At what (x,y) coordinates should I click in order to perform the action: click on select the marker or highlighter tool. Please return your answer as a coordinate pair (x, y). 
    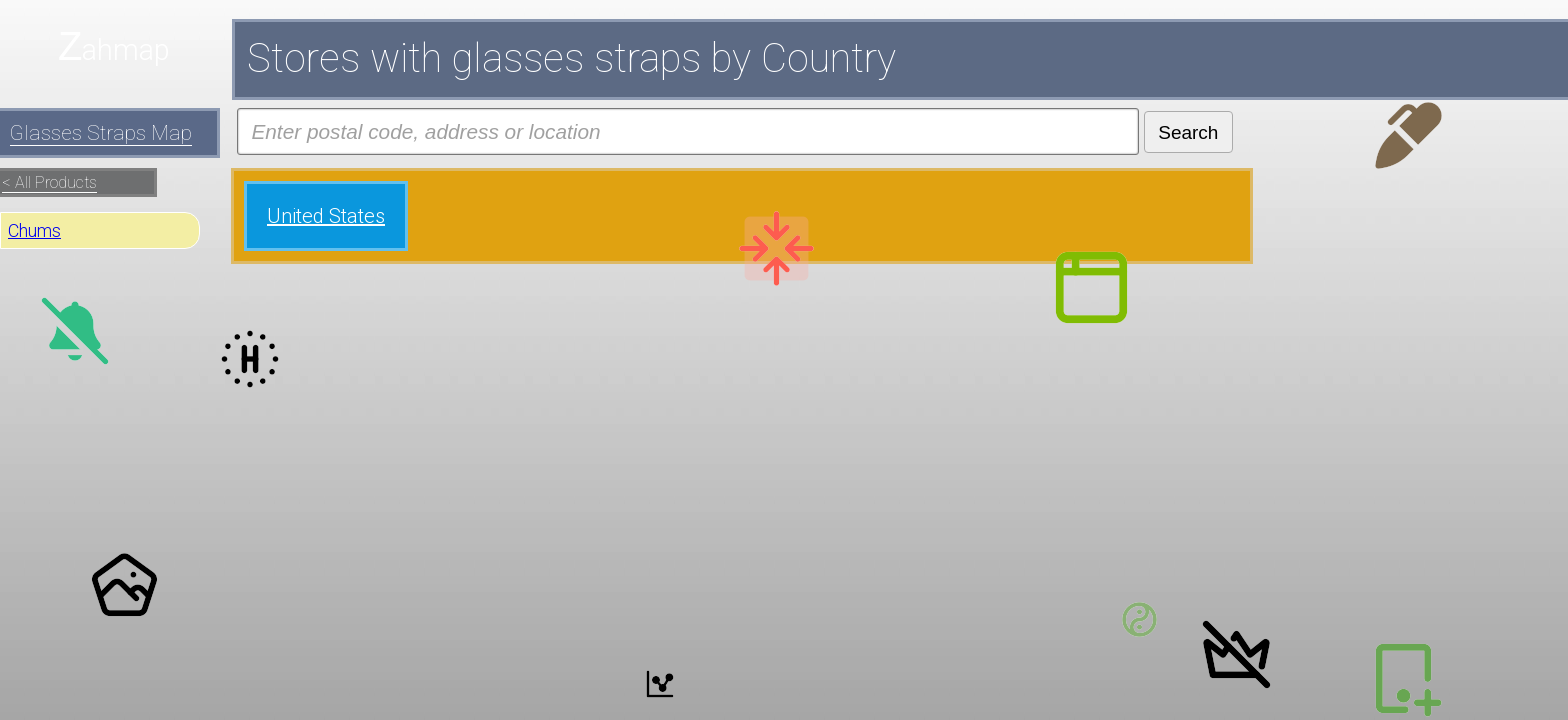
    Looking at the image, I should click on (1408, 135).